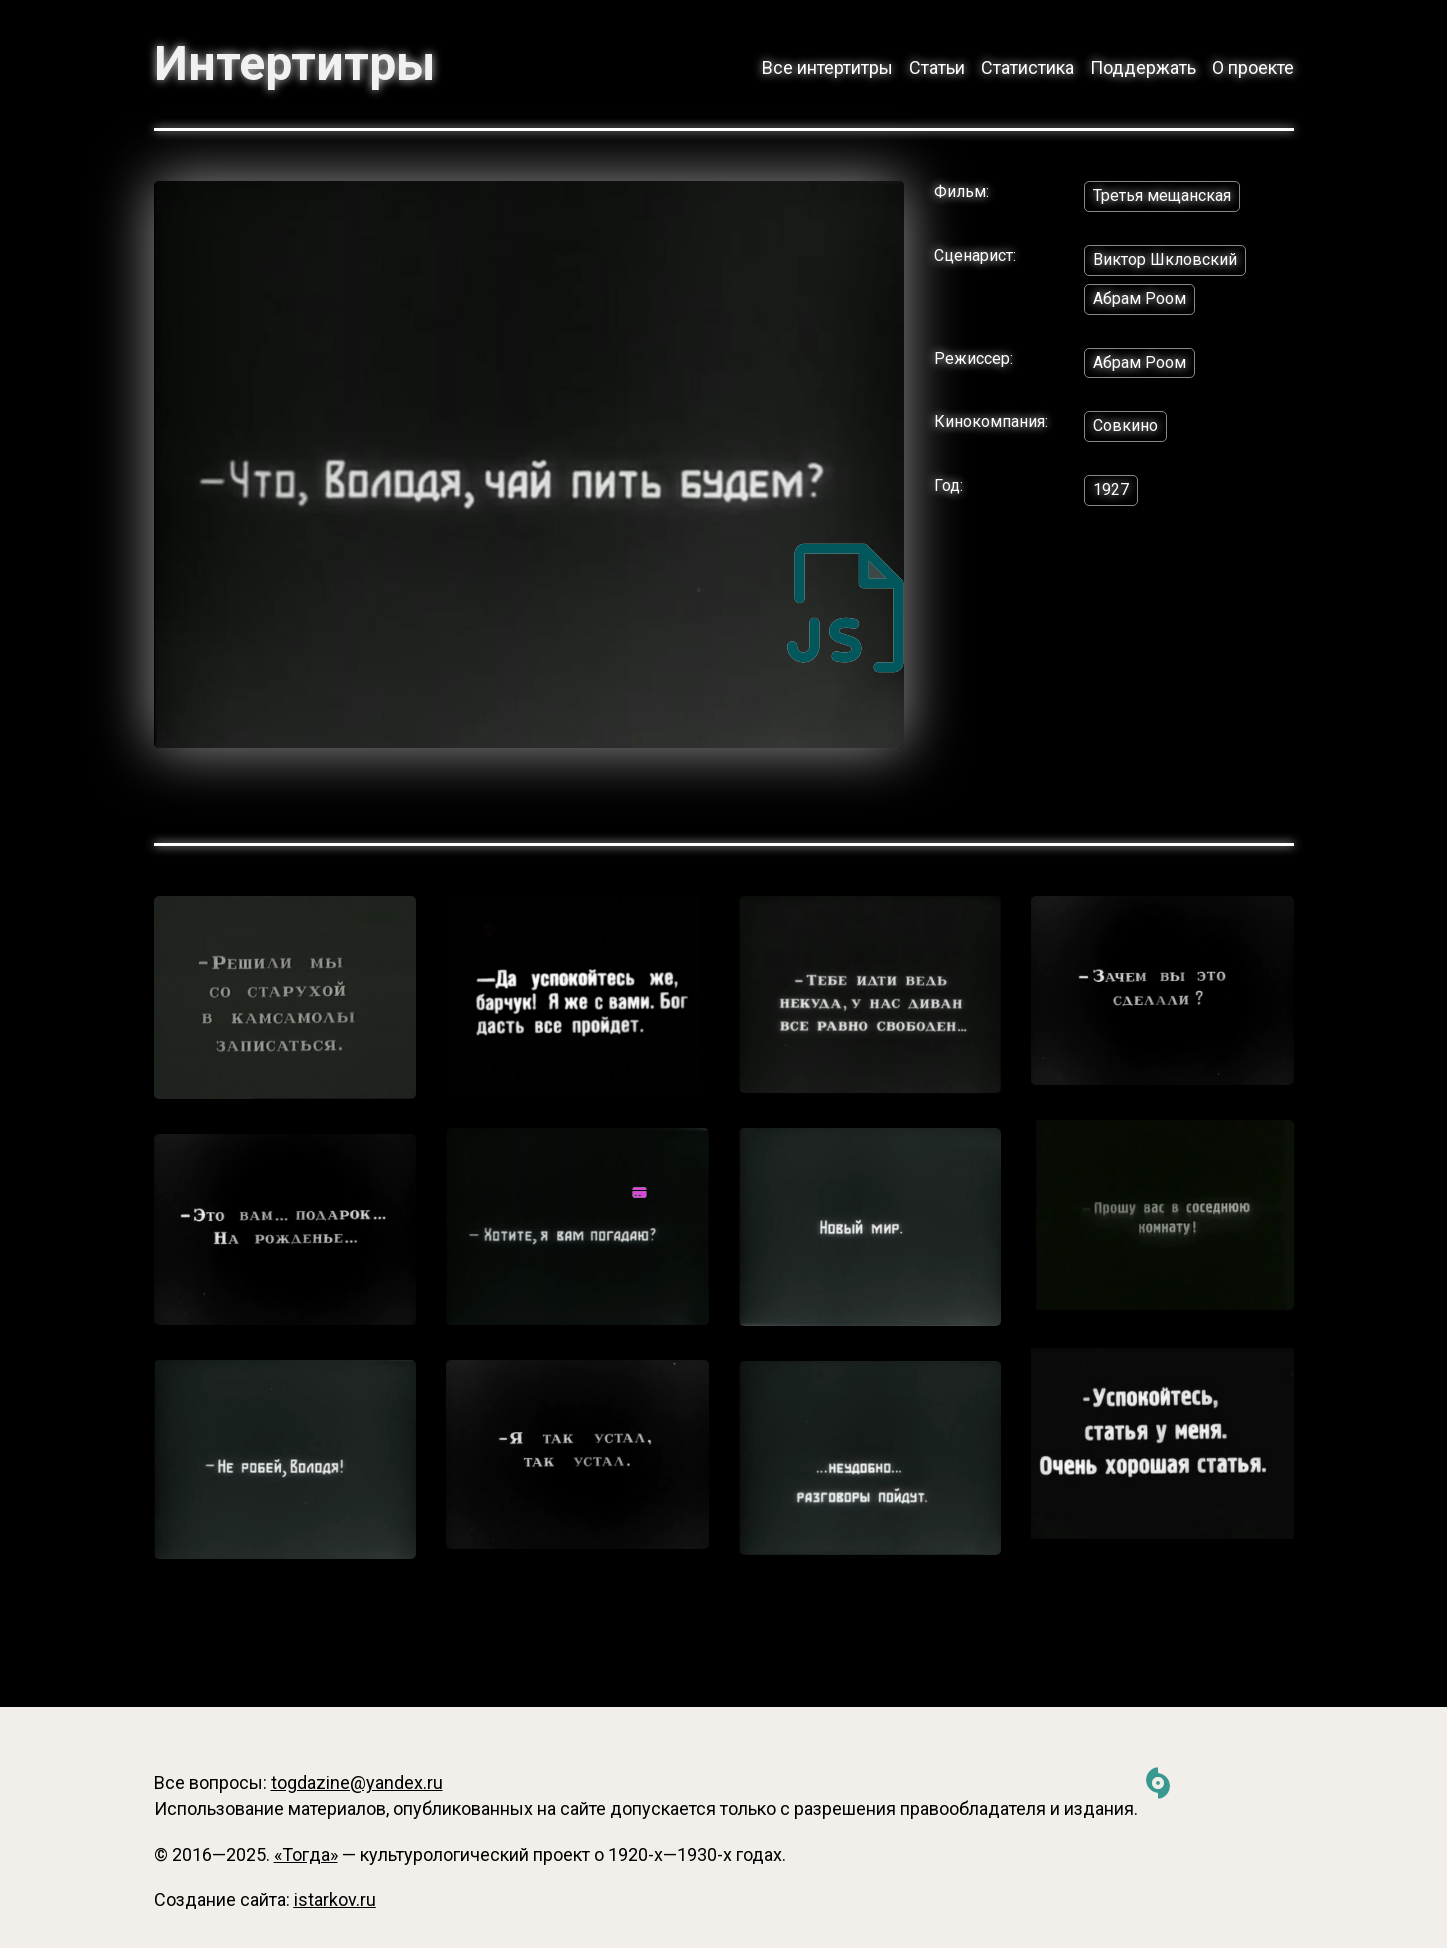 The image size is (1447, 1948). I want to click on javascript file, so click(849, 608).